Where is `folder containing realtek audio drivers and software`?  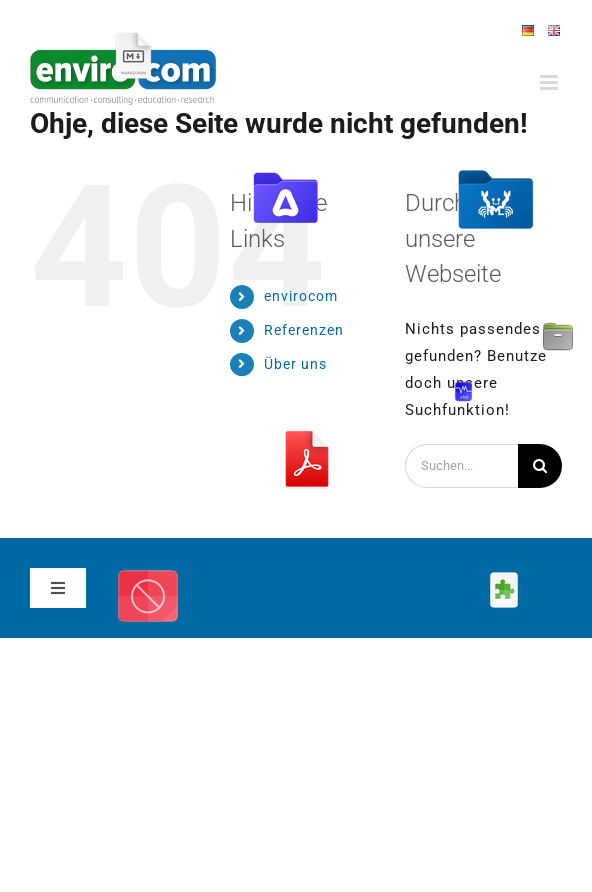 folder containing realtek audio drivers and software is located at coordinates (495, 201).